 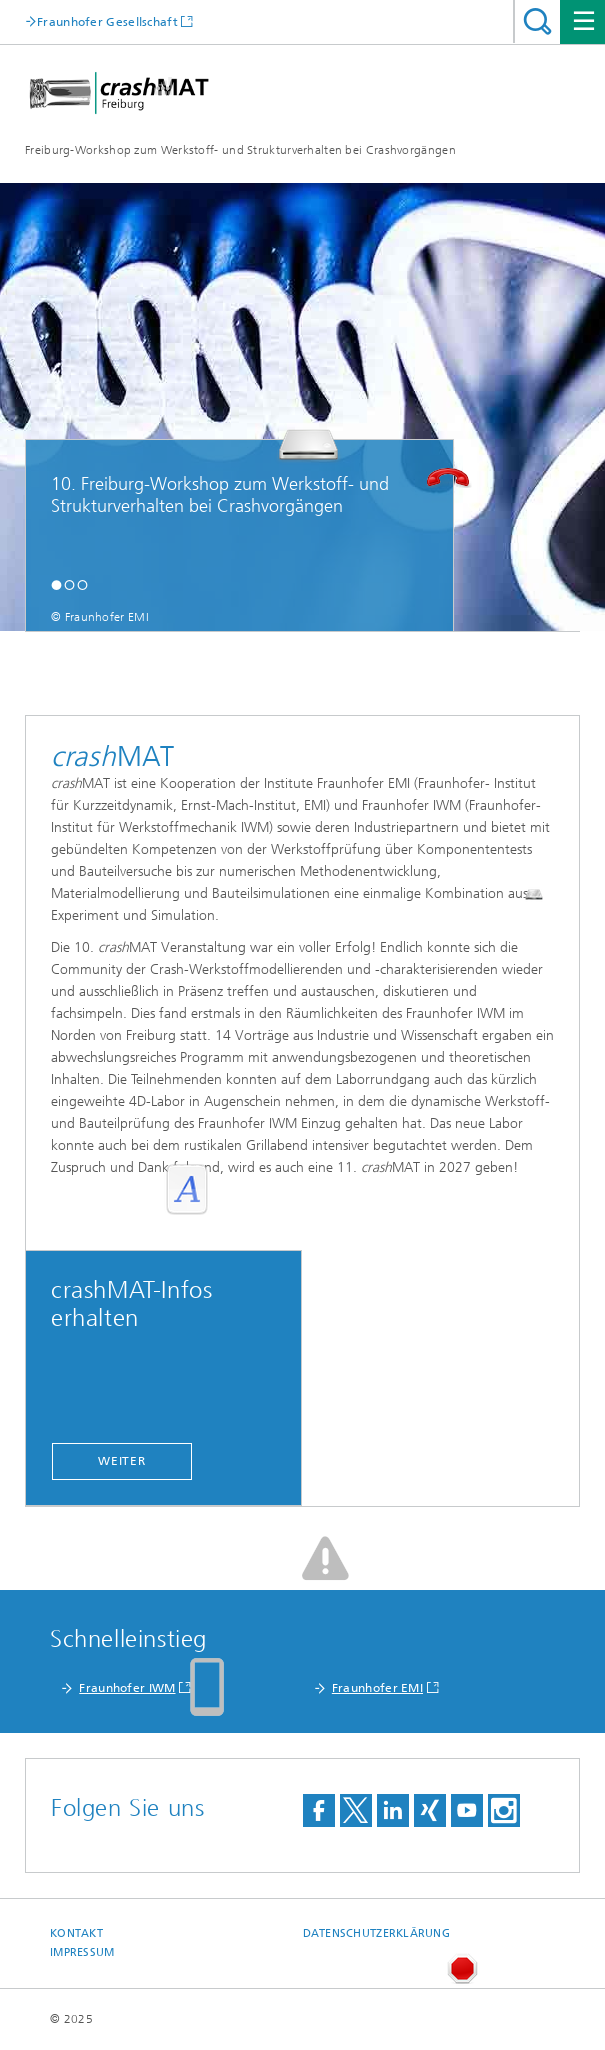 I want to click on a font file type indicator, so click(x=187, y=1189).